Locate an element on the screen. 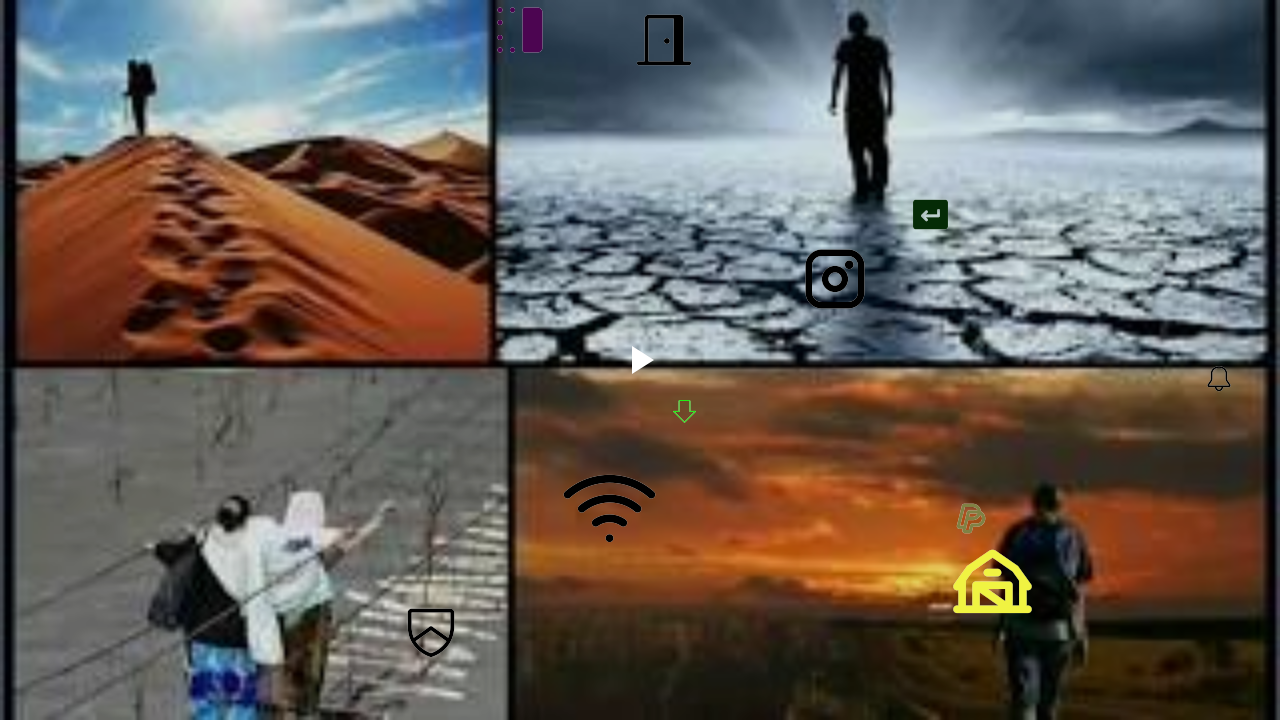 This screenshot has height=720, width=1280. download a file or content is located at coordinates (684, 410).